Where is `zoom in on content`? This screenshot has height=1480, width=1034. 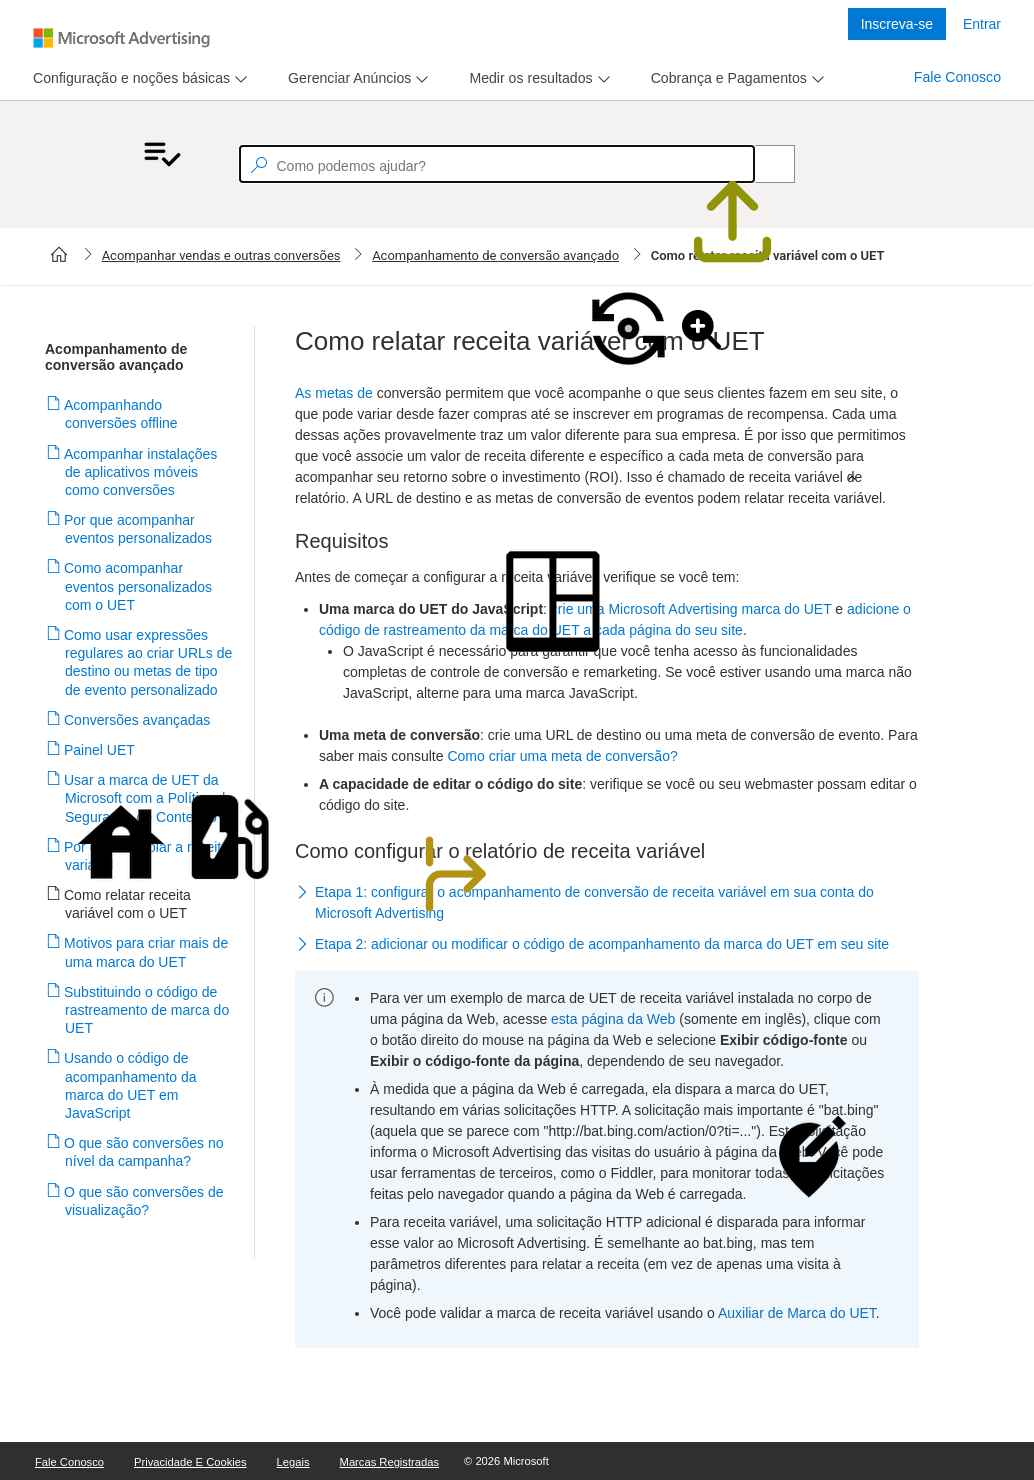 zoom in on content is located at coordinates (701, 329).